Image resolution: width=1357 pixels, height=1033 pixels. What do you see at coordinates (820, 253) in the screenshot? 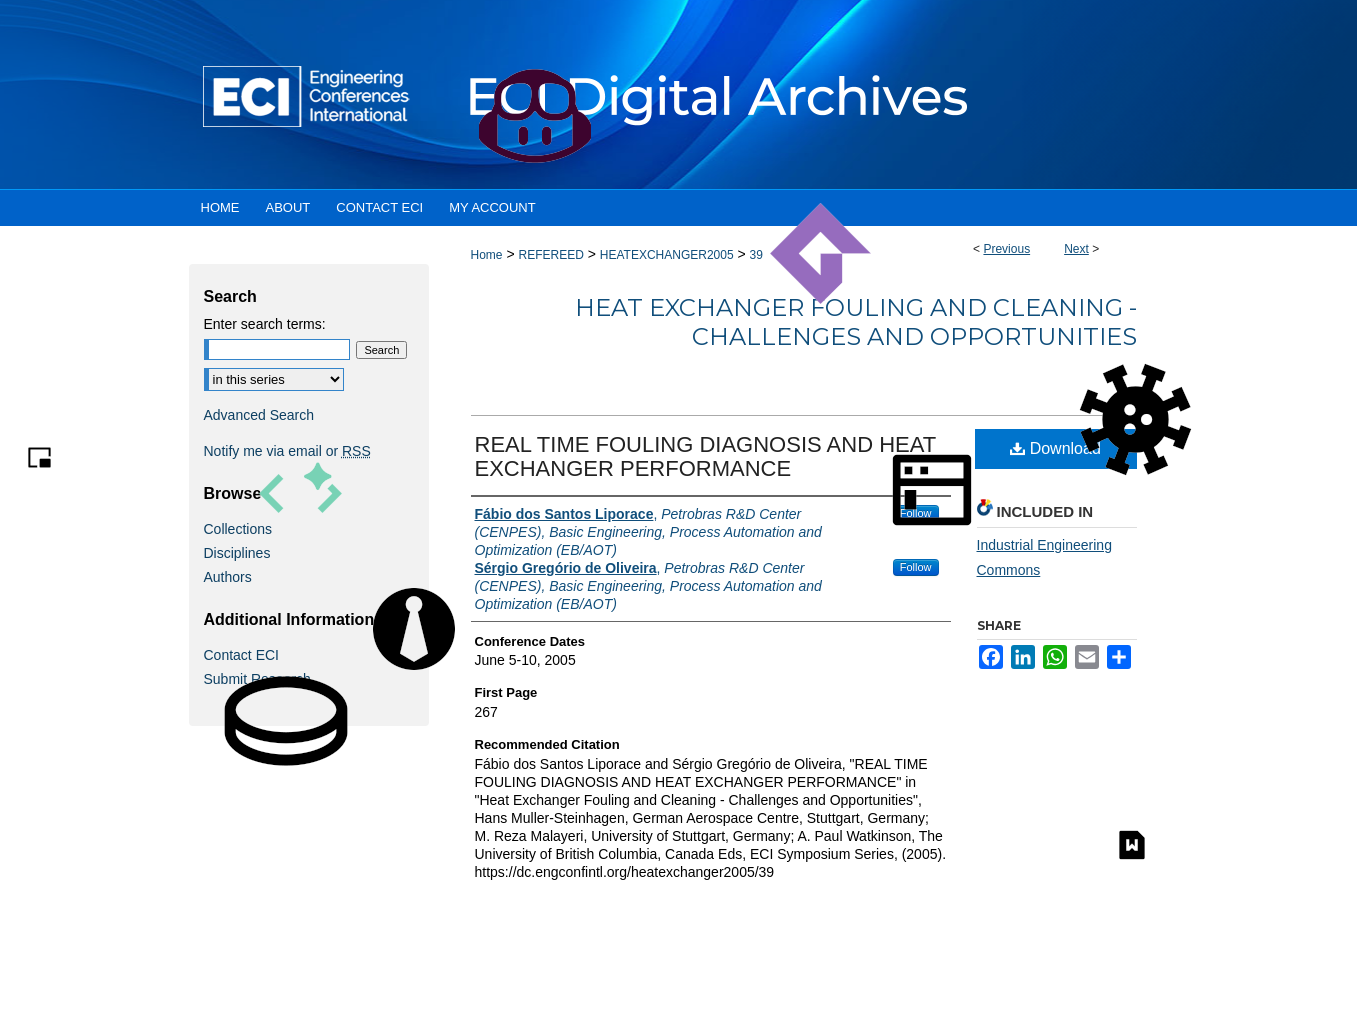
I see `open GameMaker game development software` at bounding box center [820, 253].